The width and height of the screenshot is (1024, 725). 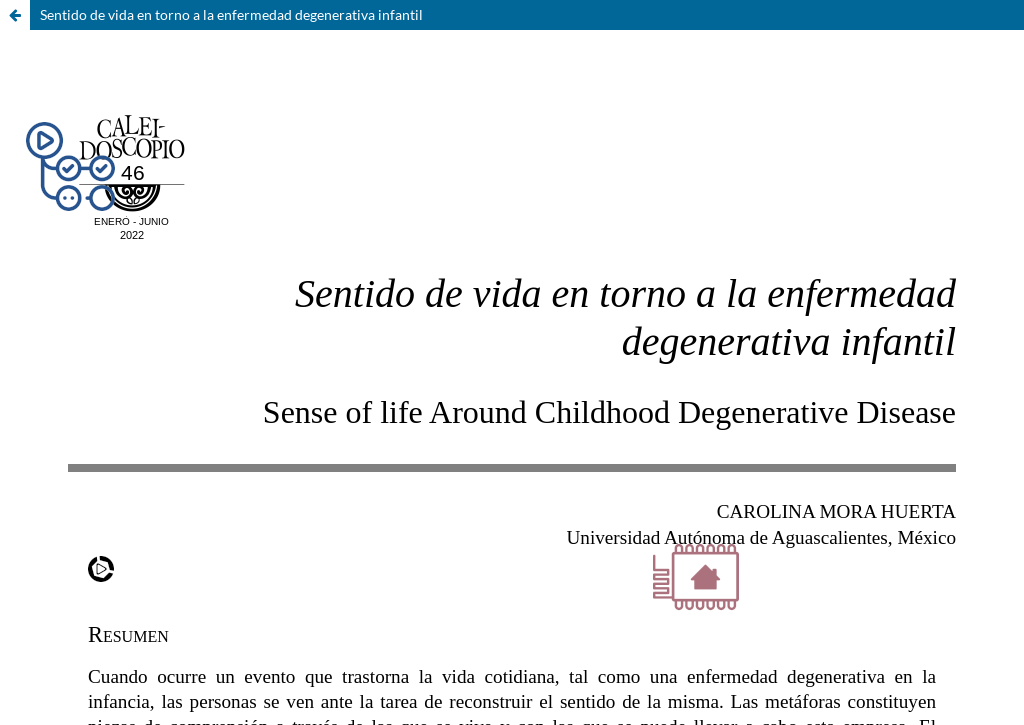 What do you see at coordinates (696, 577) in the screenshot?
I see `open esphome home automation settings` at bounding box center [696, 577].